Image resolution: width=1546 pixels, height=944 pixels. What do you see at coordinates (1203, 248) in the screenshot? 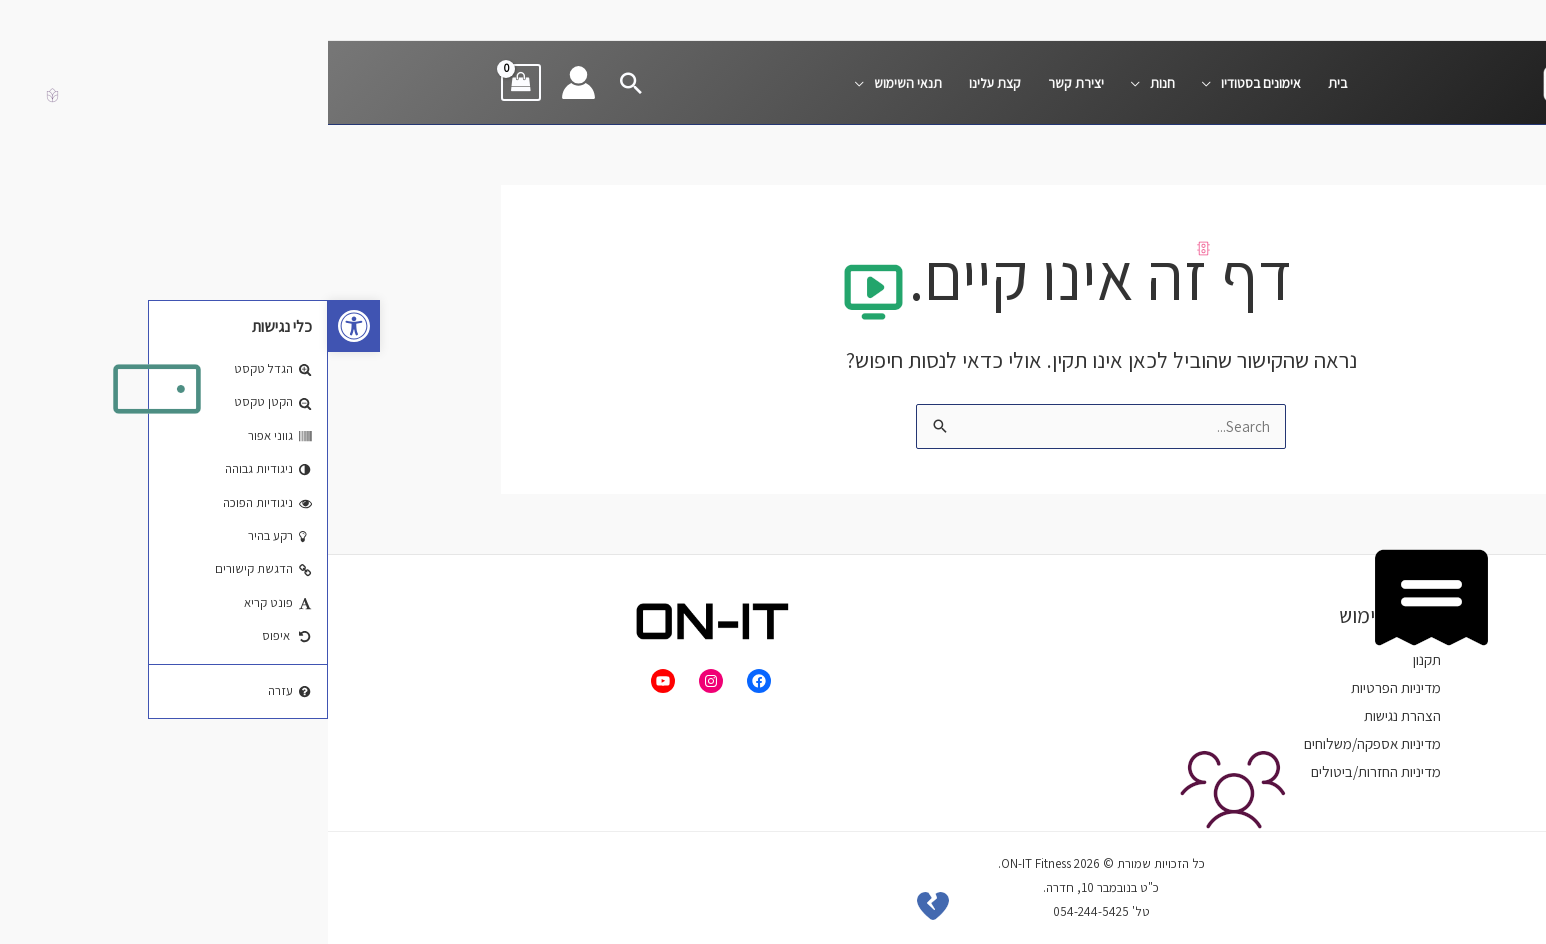
I see `view traffic conditions` at bounding box center [1203, 248].